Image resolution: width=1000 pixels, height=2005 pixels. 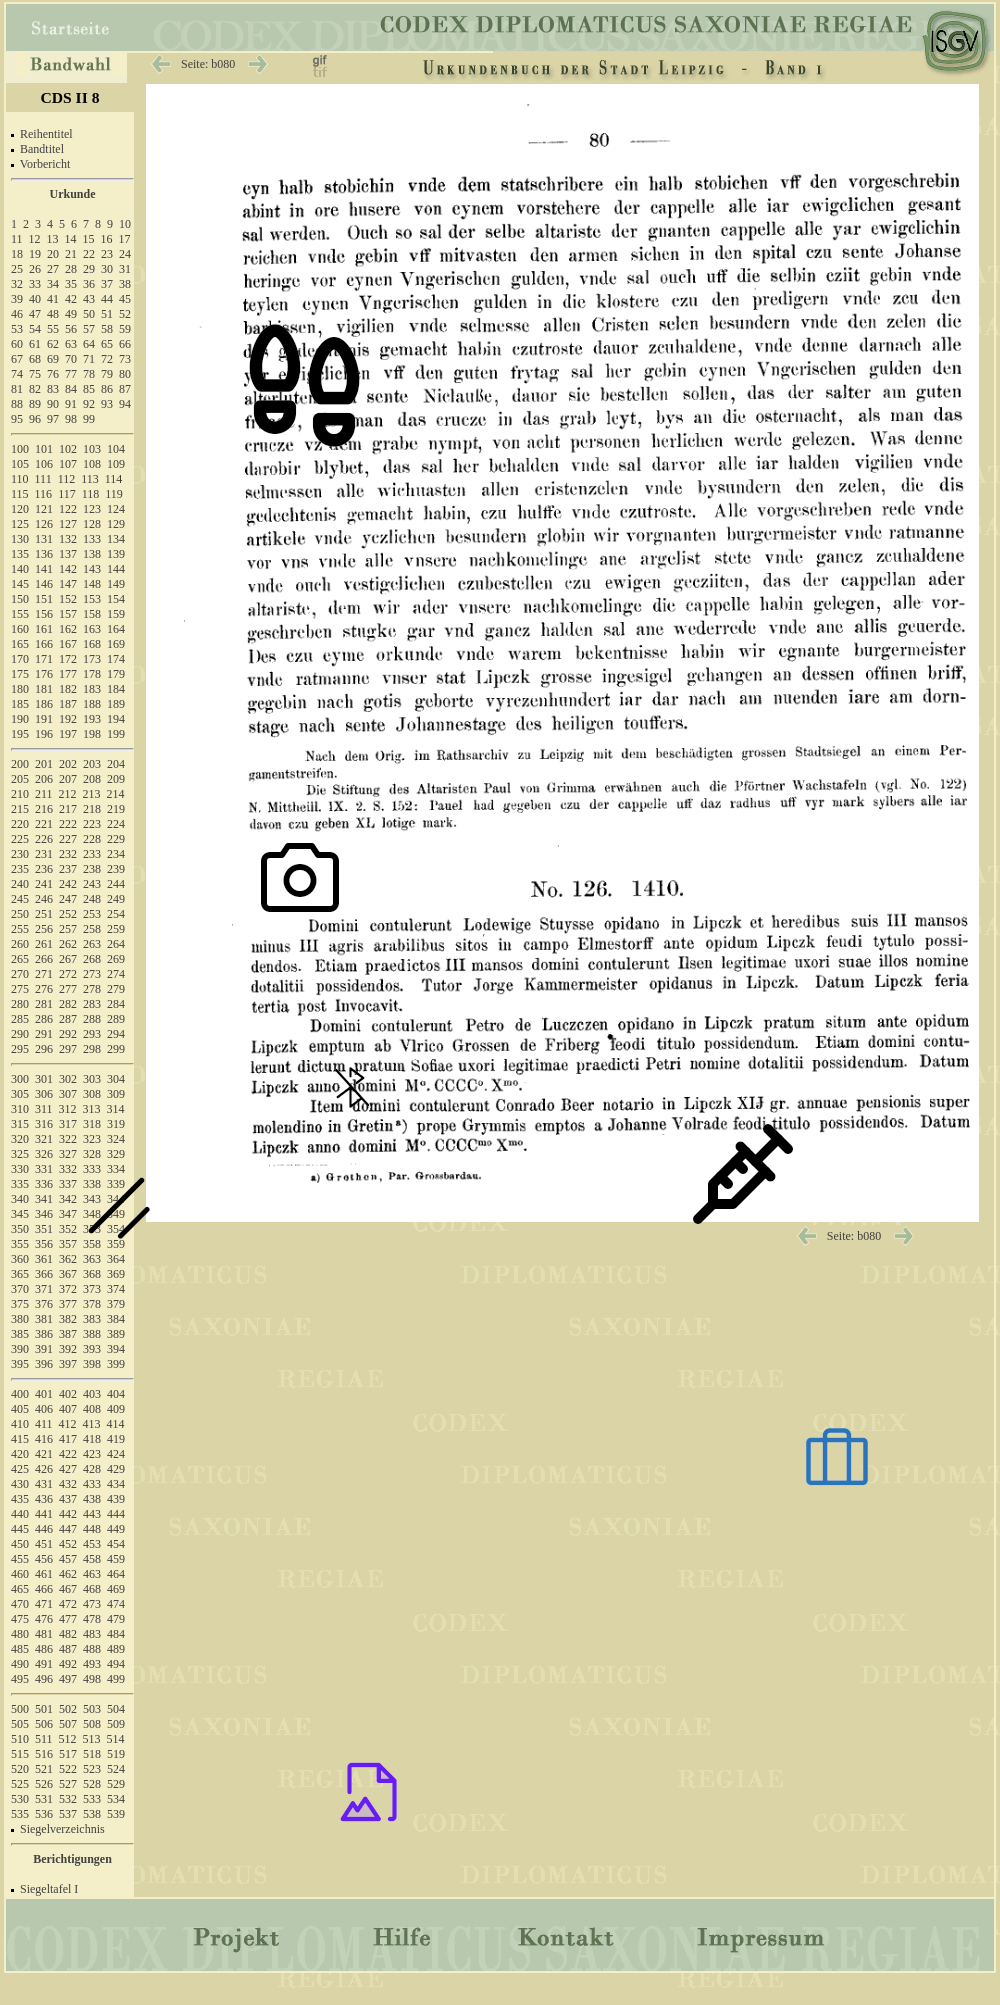 What do you see at coordinates (743, 1174) in the screenshot?
I see `access vaccination records` at bounding box center [743, 1174].